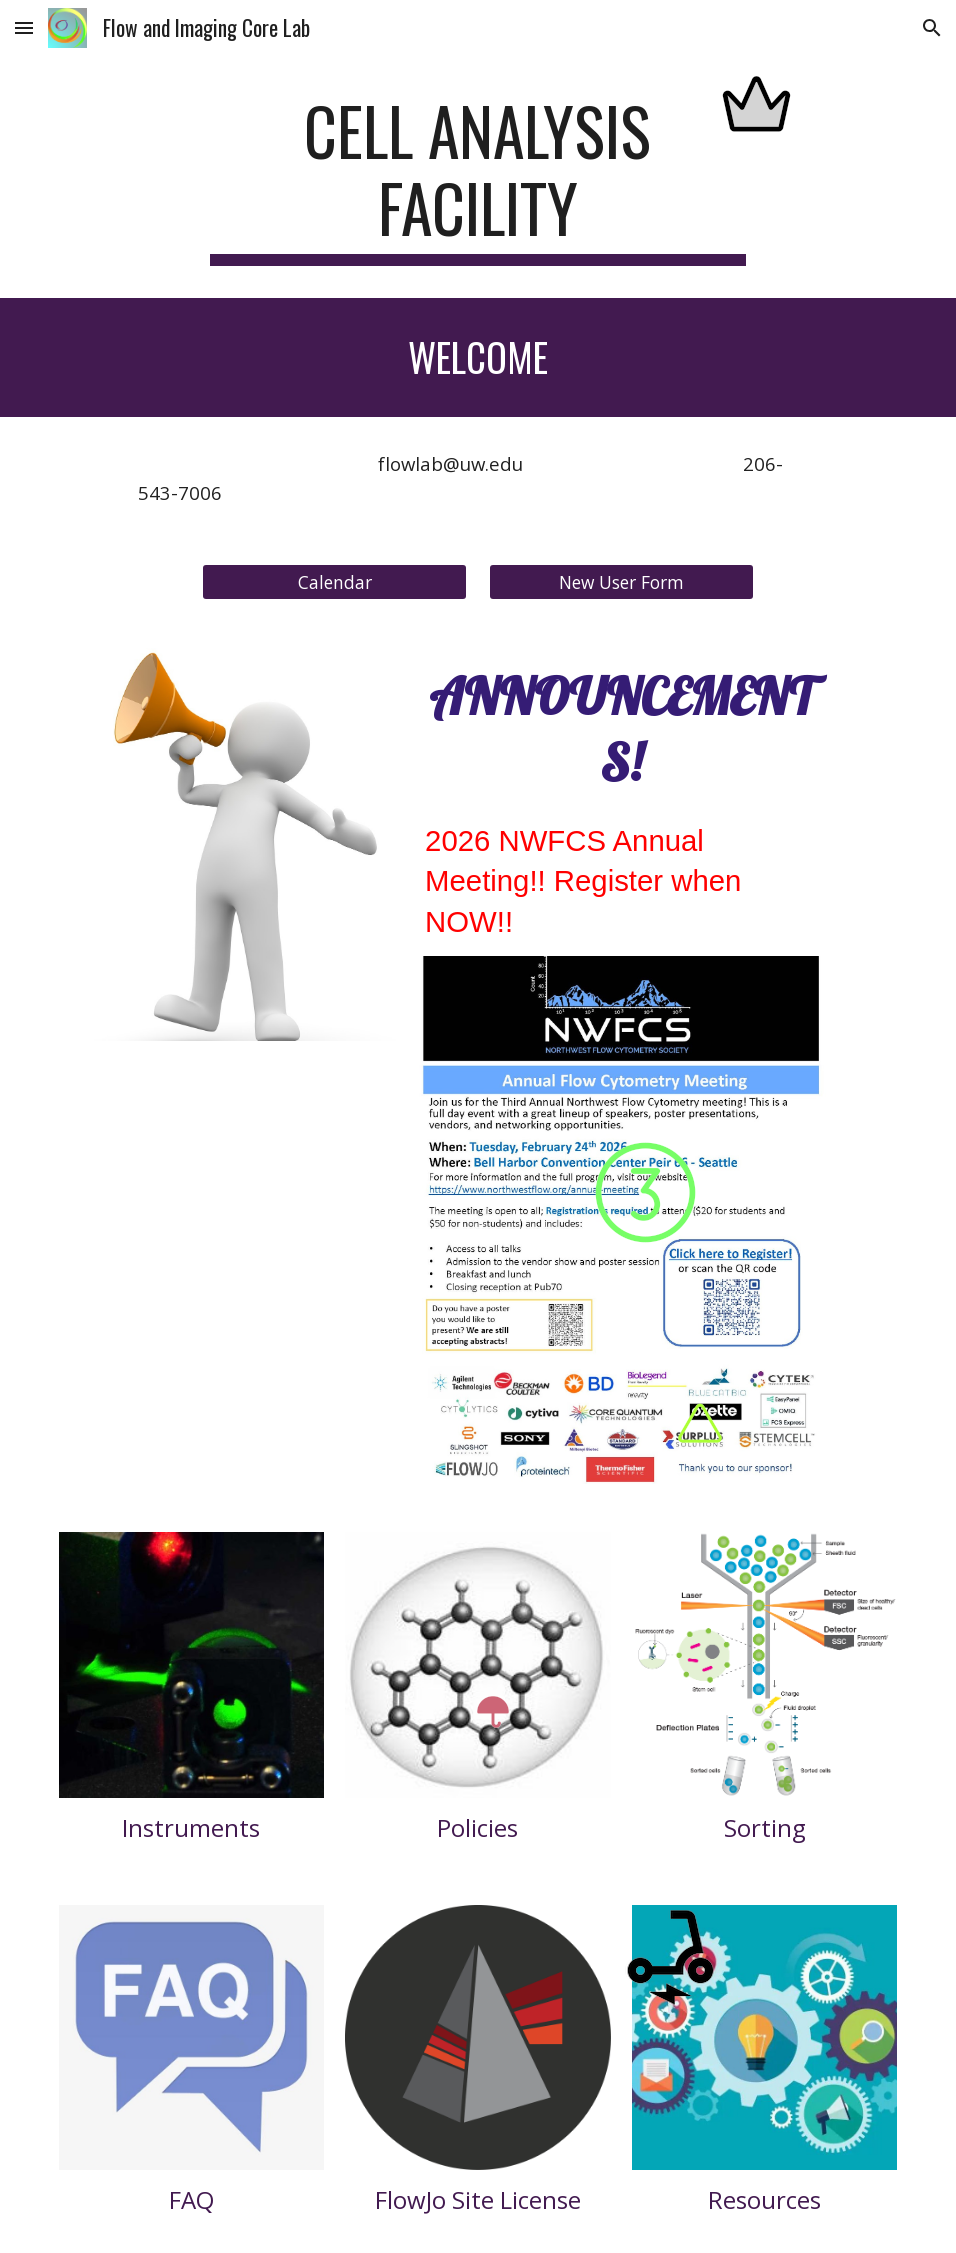 The width and height of the screenshot is (956, 2253). I want to click on indicates a warning or caution state, so click(700, 1424).